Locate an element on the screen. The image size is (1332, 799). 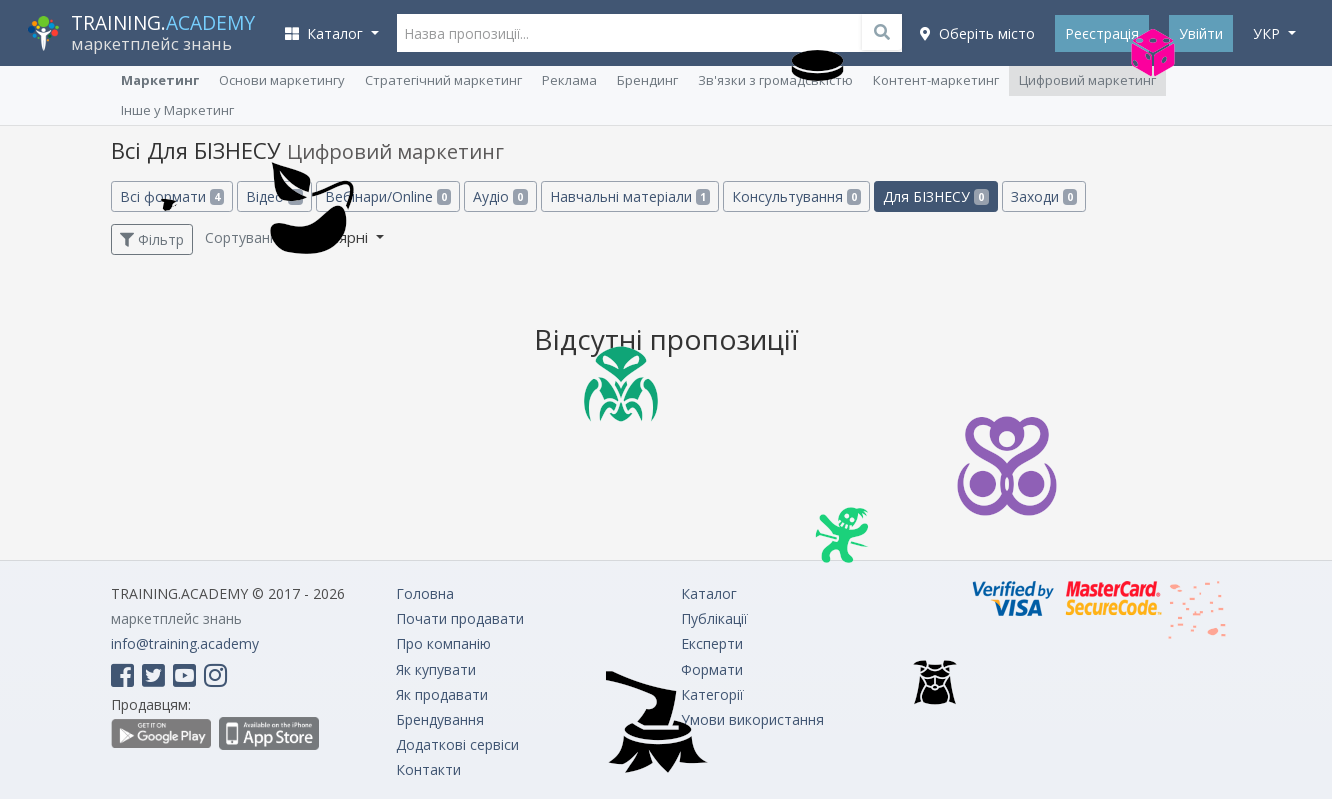
select spain as your country or region is located at coordinates (169, 205).